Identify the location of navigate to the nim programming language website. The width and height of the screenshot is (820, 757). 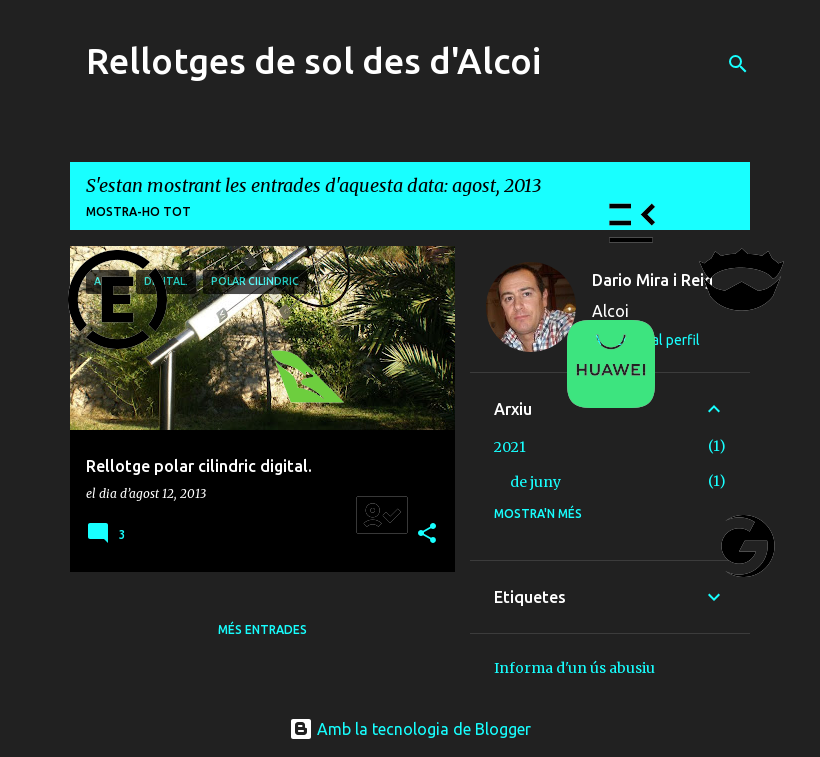
(741, 279).